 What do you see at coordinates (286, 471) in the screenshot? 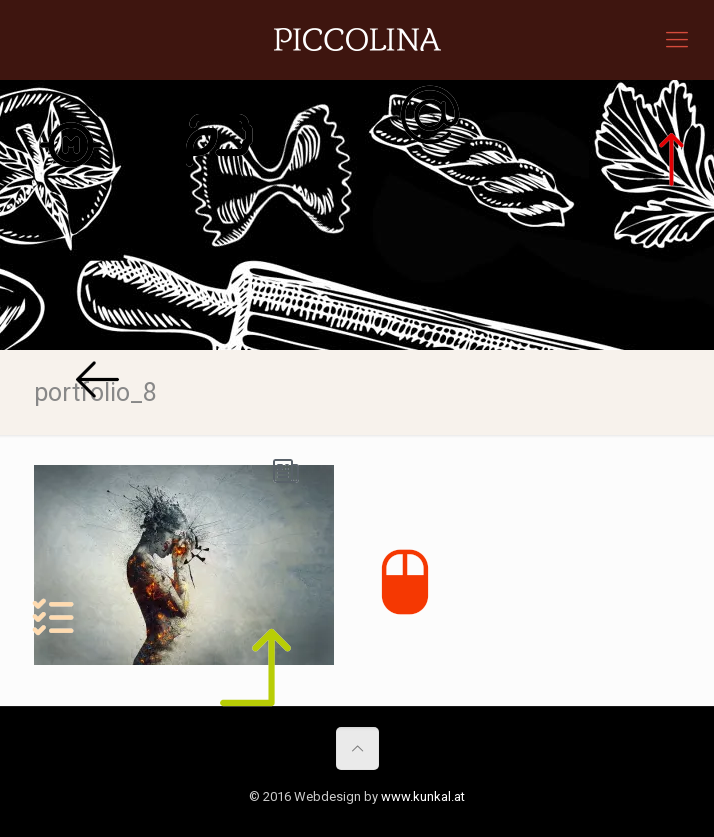
I see `view news or articles` at bounding box center [286, 471].